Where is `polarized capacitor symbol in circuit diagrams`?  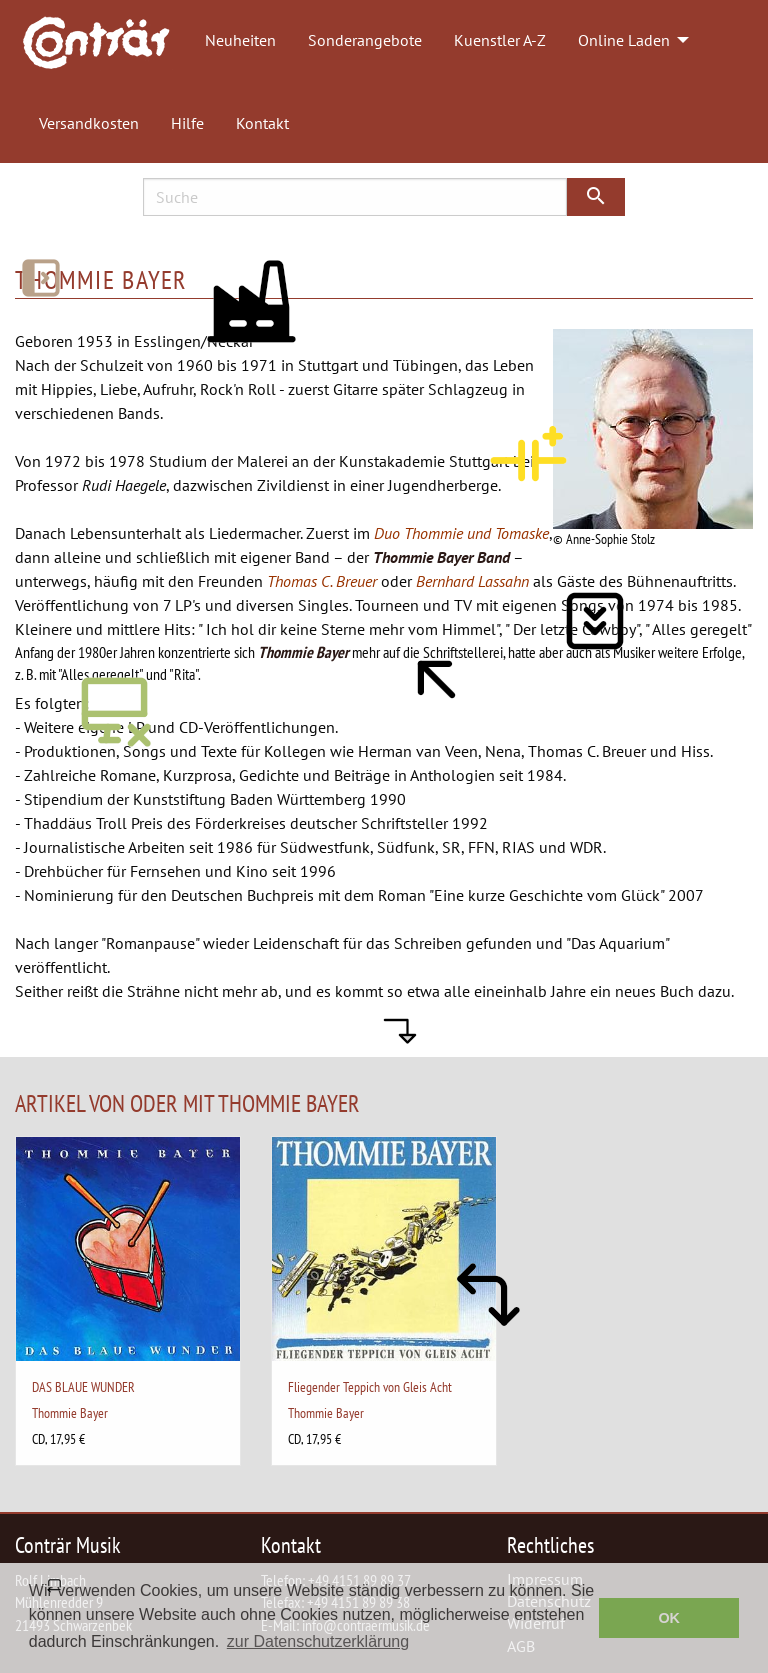 polarized capacitor symbol in circuit diagrams is located at coordinates (528, 460).